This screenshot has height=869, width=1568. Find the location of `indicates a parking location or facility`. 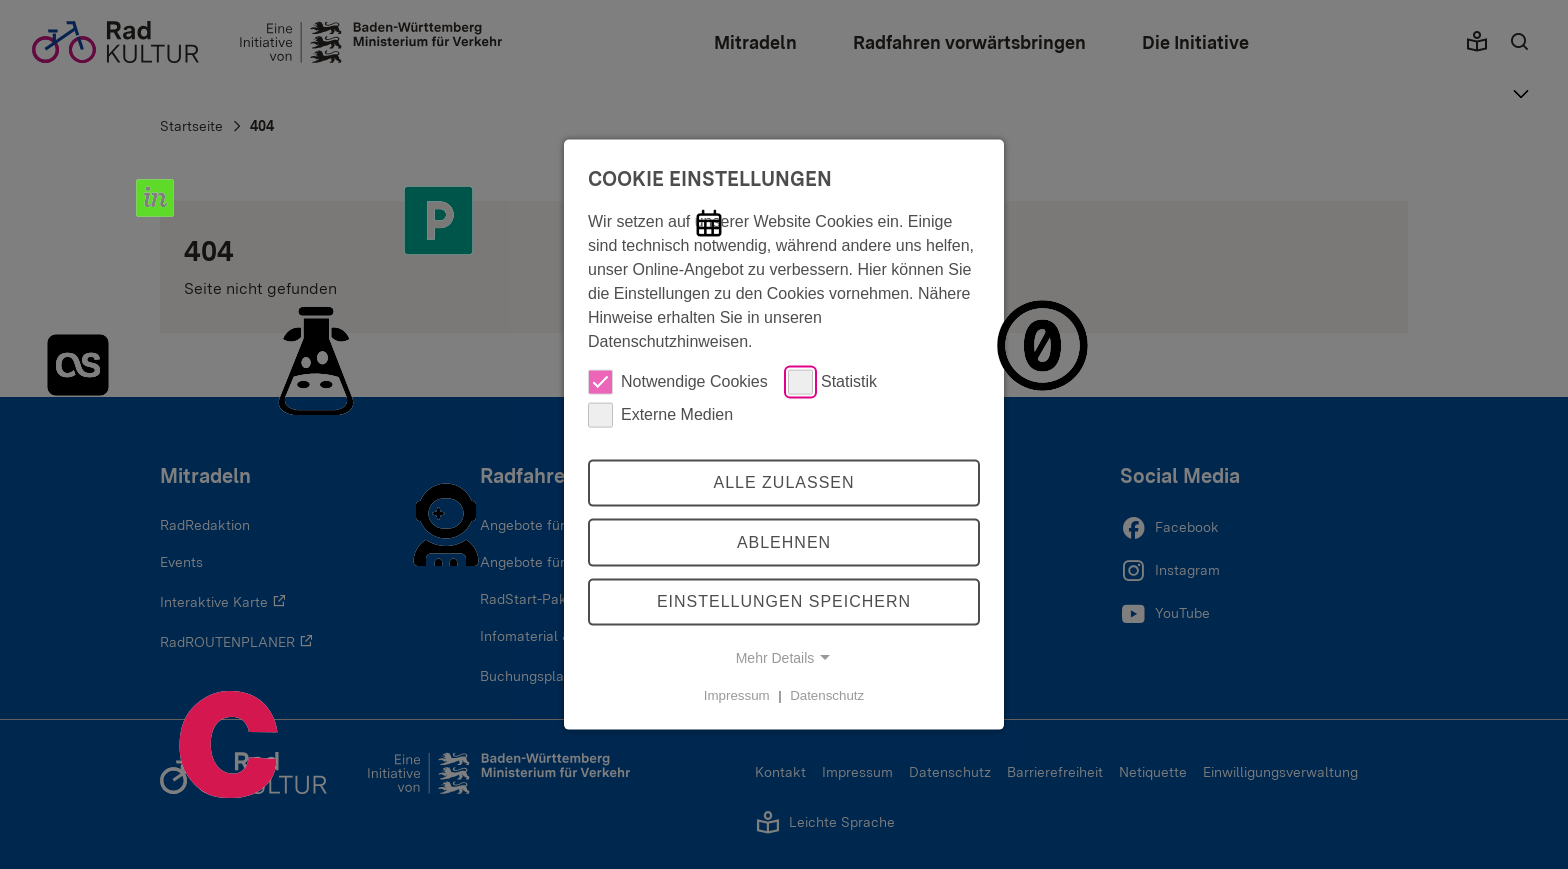

indicates a parking location or facility is located at coordinates (438, 220).